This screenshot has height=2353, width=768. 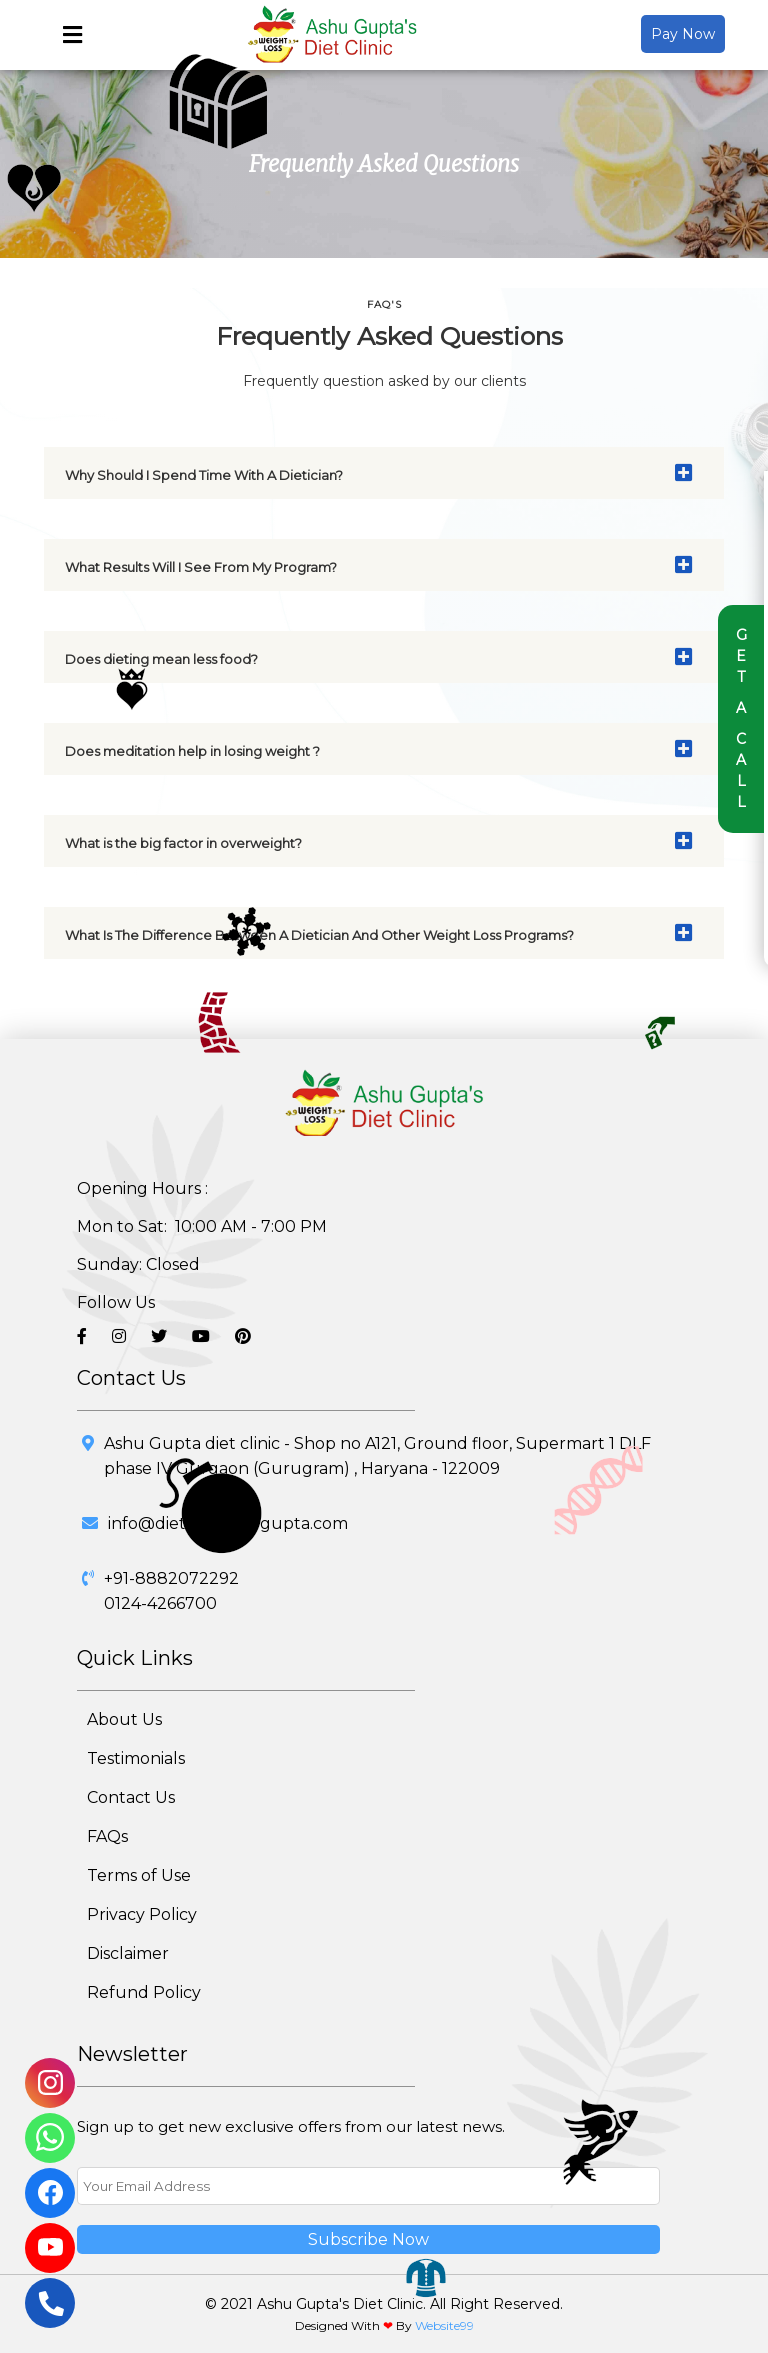 What do you see at coordinates (211, 1505) in the screenshot?
I see `an inactive or disarmed bomb item` at bounding box center [211, 1505].